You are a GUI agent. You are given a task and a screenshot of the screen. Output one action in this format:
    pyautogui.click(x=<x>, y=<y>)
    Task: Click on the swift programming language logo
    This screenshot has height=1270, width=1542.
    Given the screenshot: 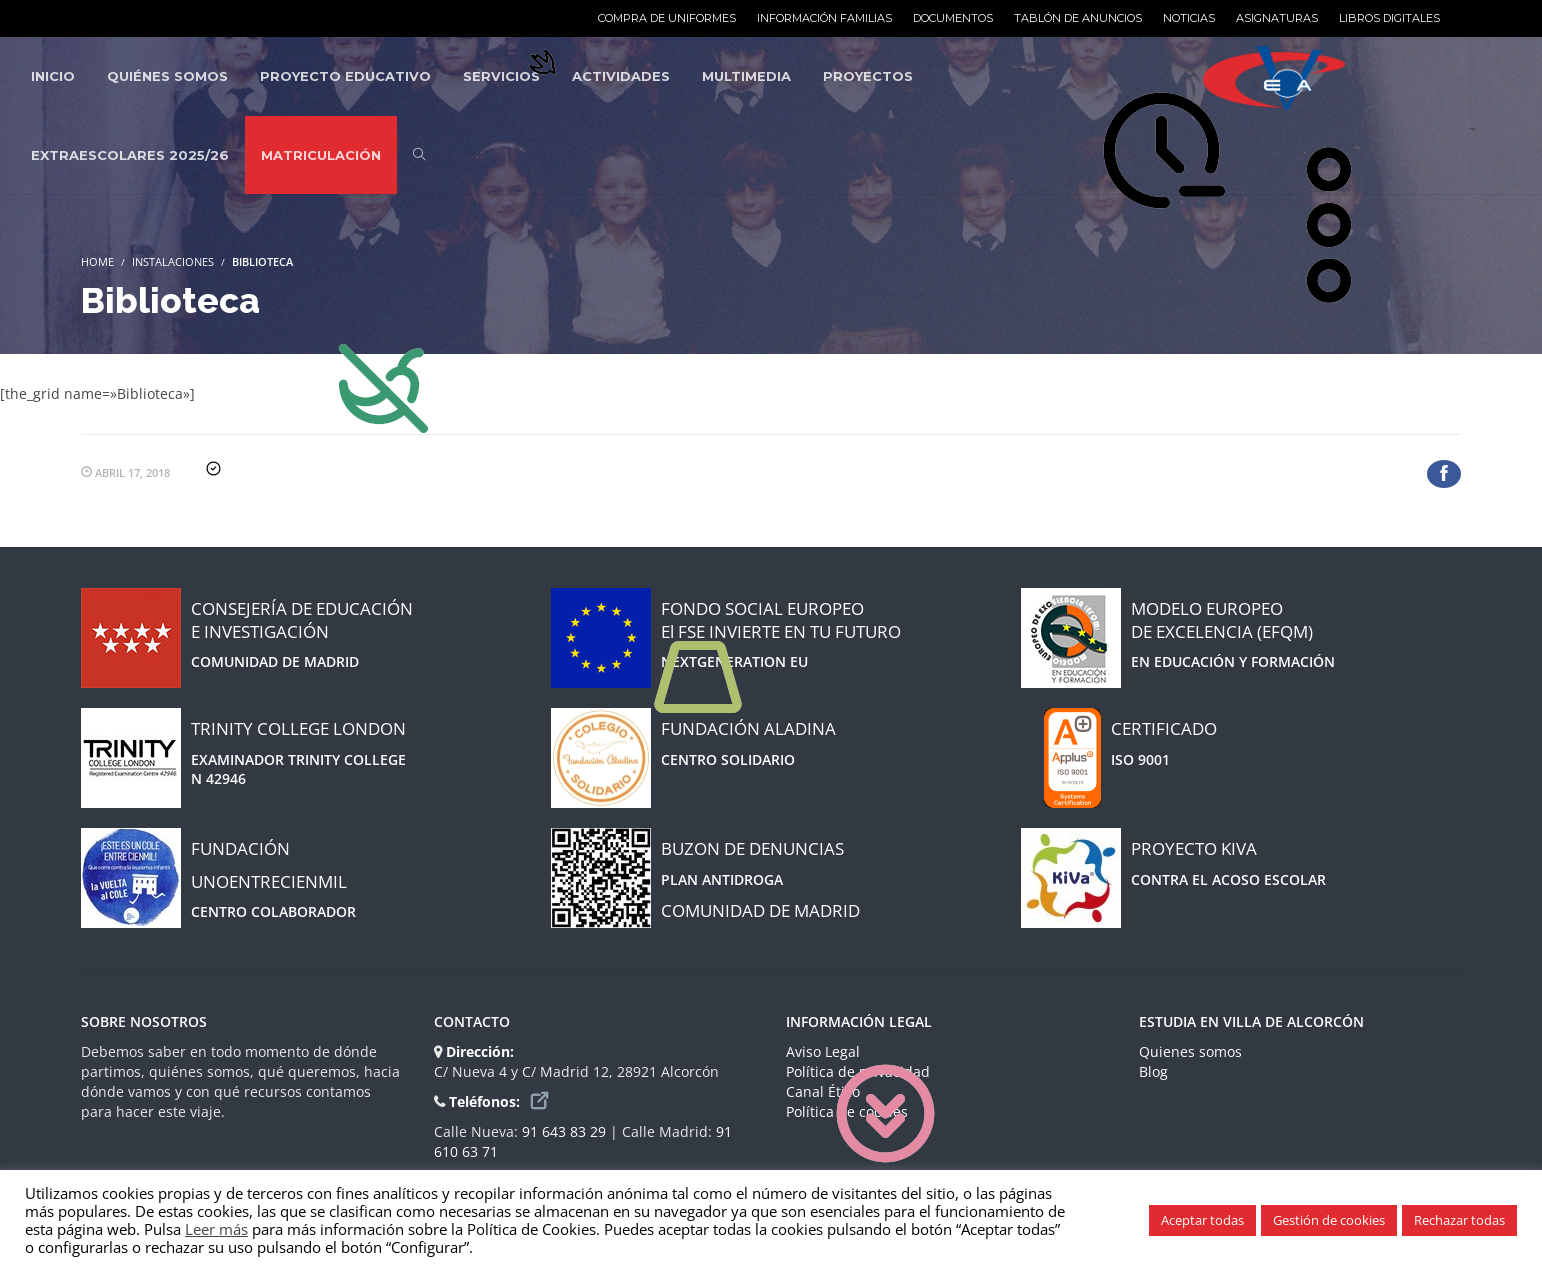 What is the action you would take?
    pyautogui.click(x=542, y=62)
    